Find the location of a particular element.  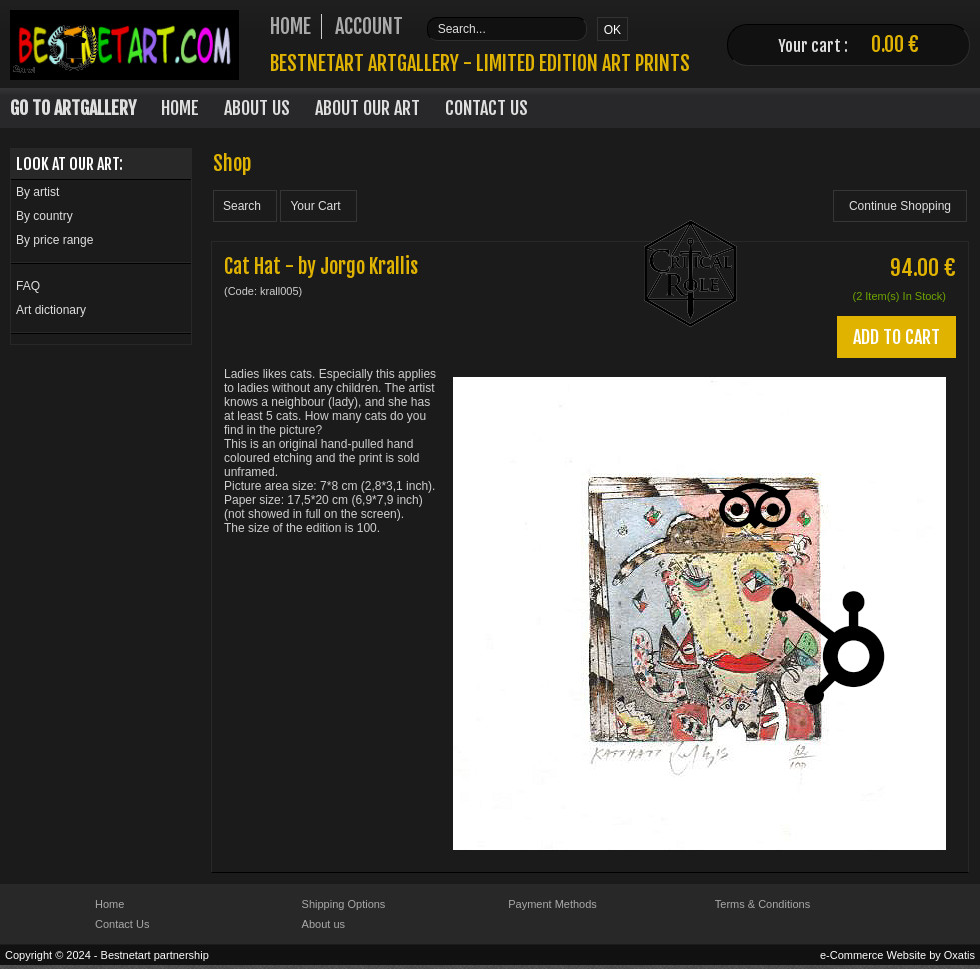

open HubSpot CRM platform is located at coordinates (828, 646).